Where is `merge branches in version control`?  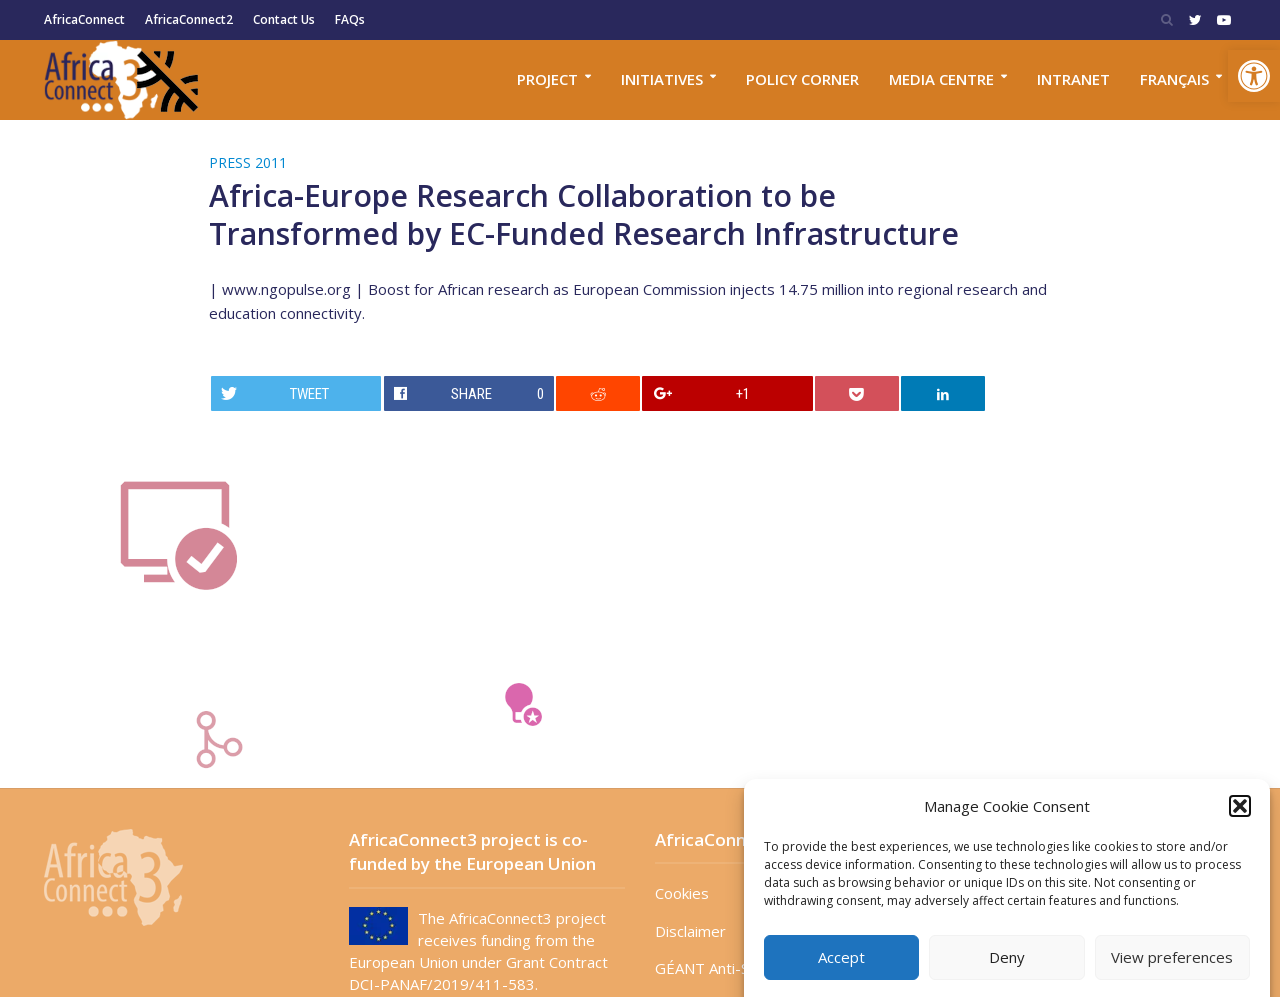 merge branches in version control is located at coordinates (219, 741).